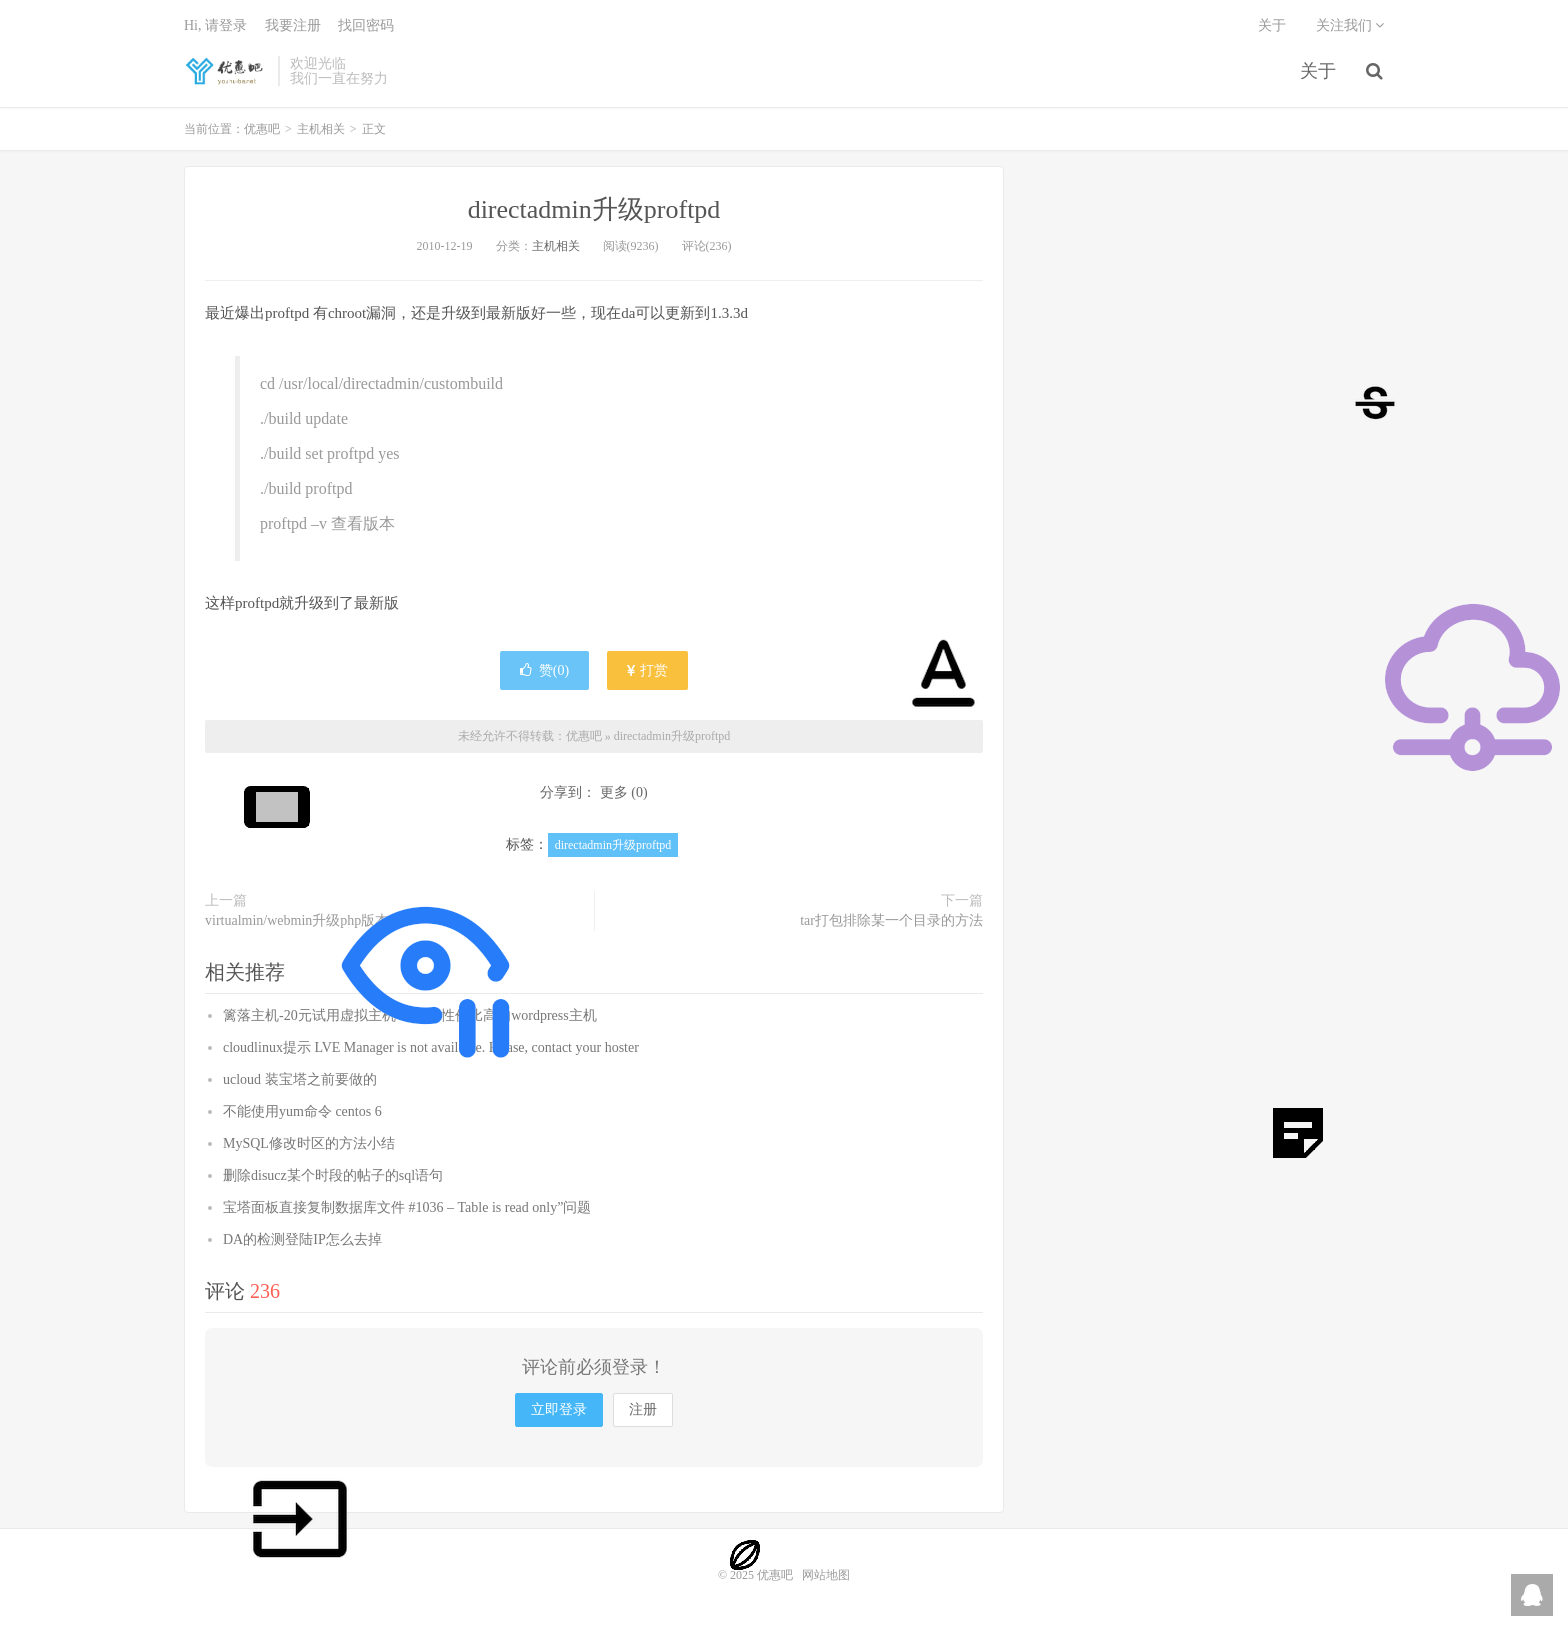 Image resolution: width=1568 pixels, height=1631 pixels. Describe the element at coordinates (1472, 683) in the screenshot. I see `access cloud network settings` at that location.